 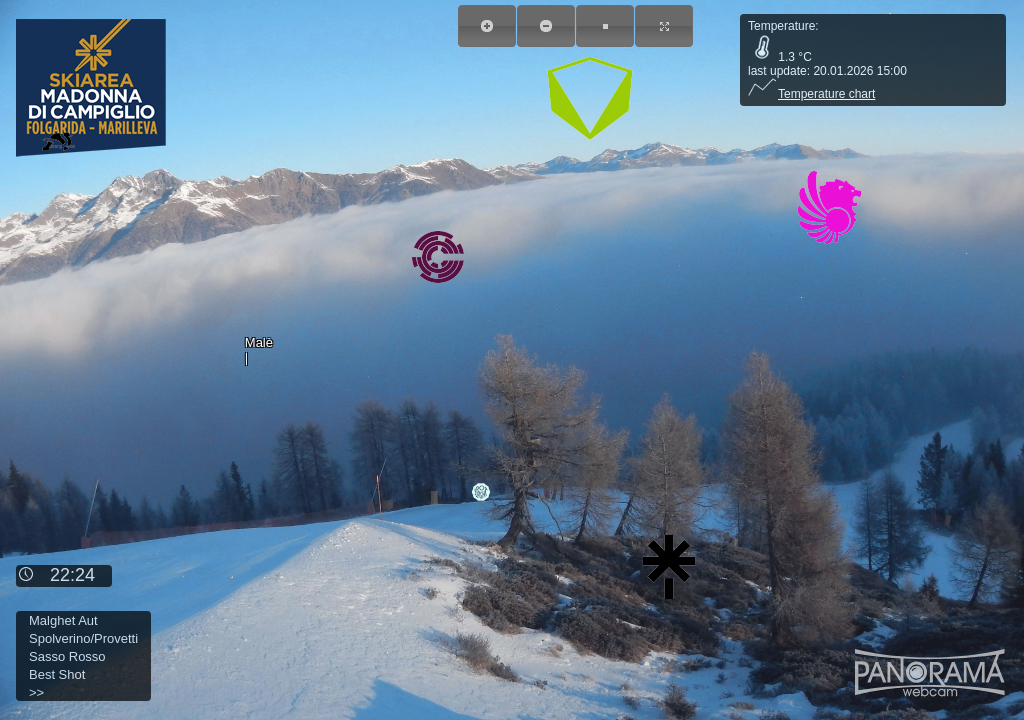 I want to click on lion air airline logo, so click(x=829, y=207).